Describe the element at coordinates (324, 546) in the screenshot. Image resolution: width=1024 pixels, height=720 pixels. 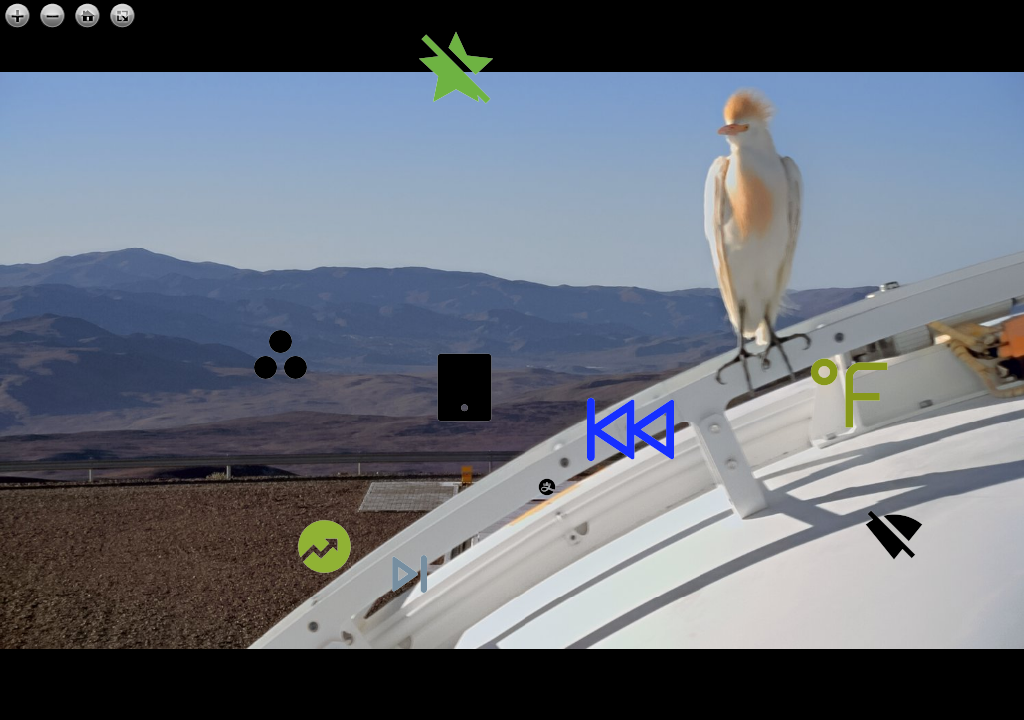
I see `view fund performance or investment growth` at that location.